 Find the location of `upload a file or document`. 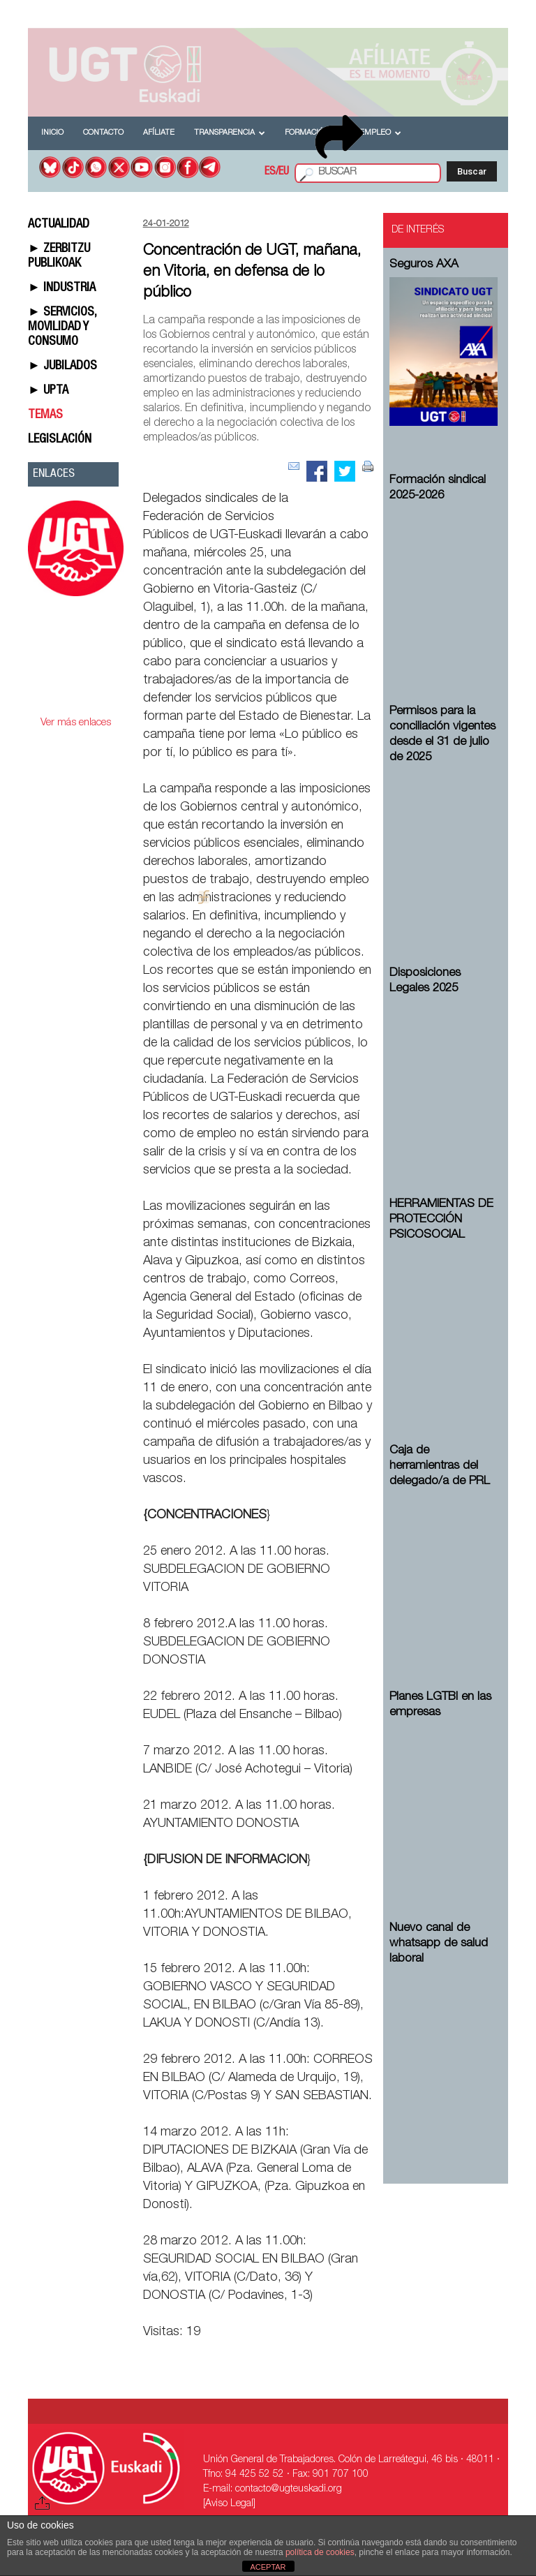

upload a file or document is located at coordinates (42, 2503).